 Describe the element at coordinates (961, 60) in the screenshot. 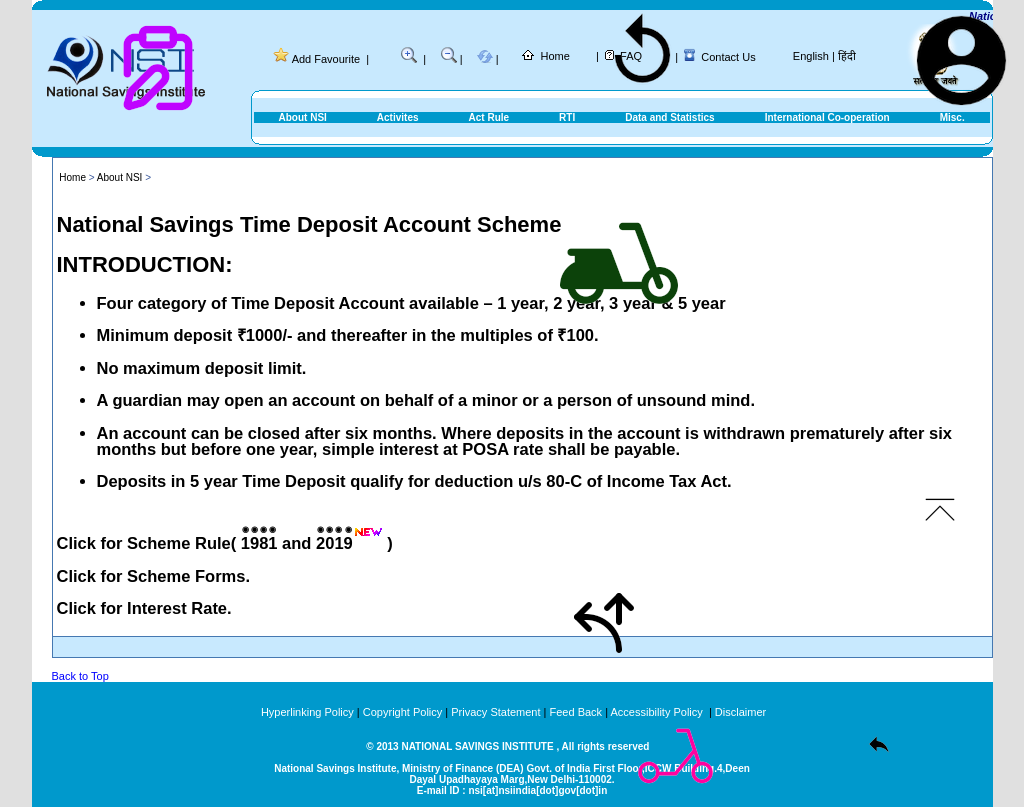

I see `access your profile or account settings` at that location.